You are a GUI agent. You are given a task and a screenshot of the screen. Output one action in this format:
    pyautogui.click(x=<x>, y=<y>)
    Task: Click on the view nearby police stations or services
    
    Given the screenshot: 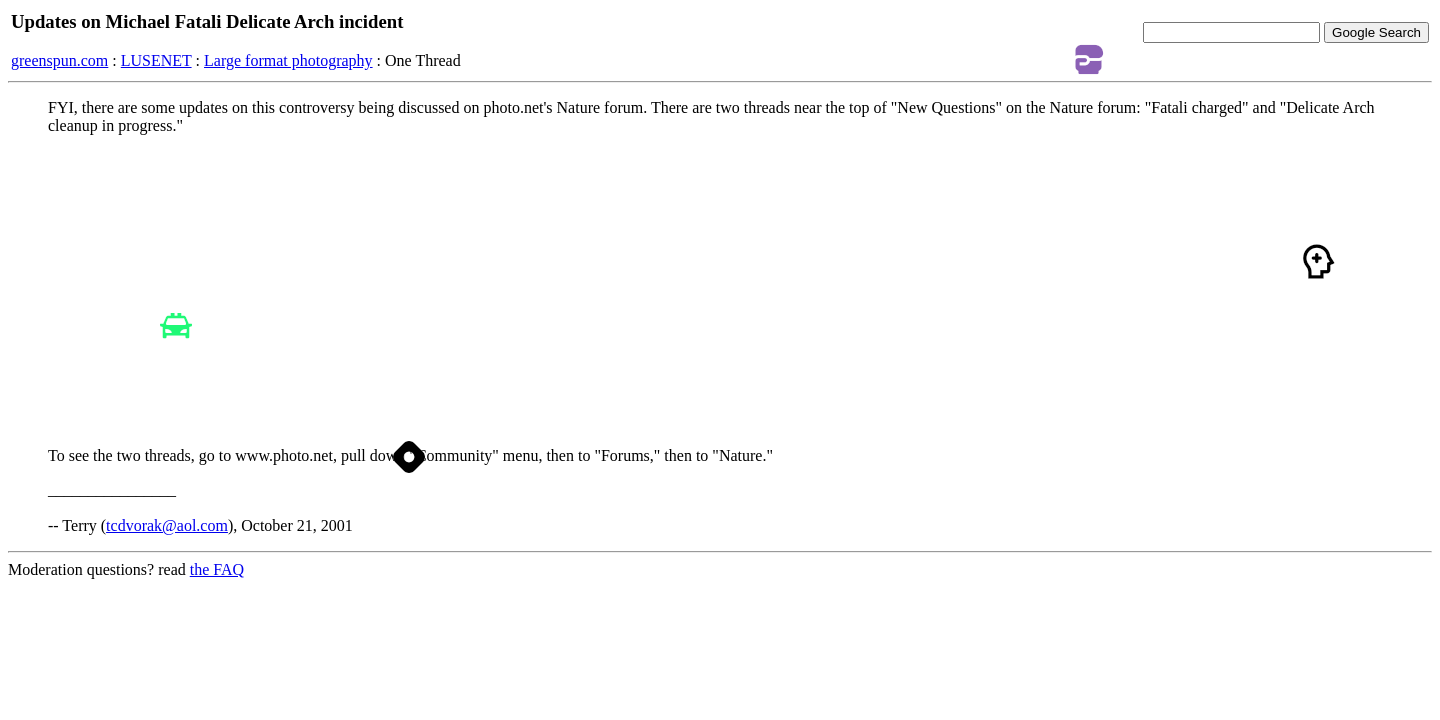 What is the action you would take?
    pyautogui.click(x=176, y=325)
    